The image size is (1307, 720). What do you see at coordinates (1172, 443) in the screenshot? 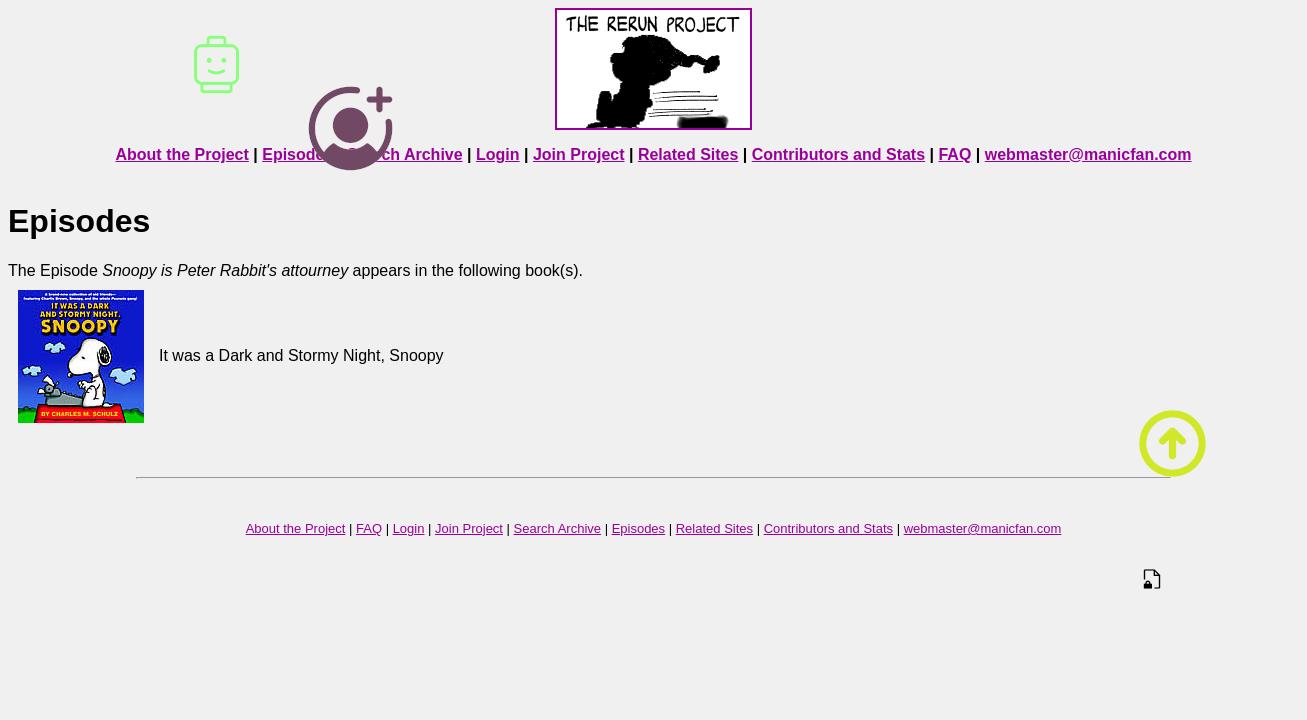
I see `upload a file or content` at bounding box center [1172, 443].